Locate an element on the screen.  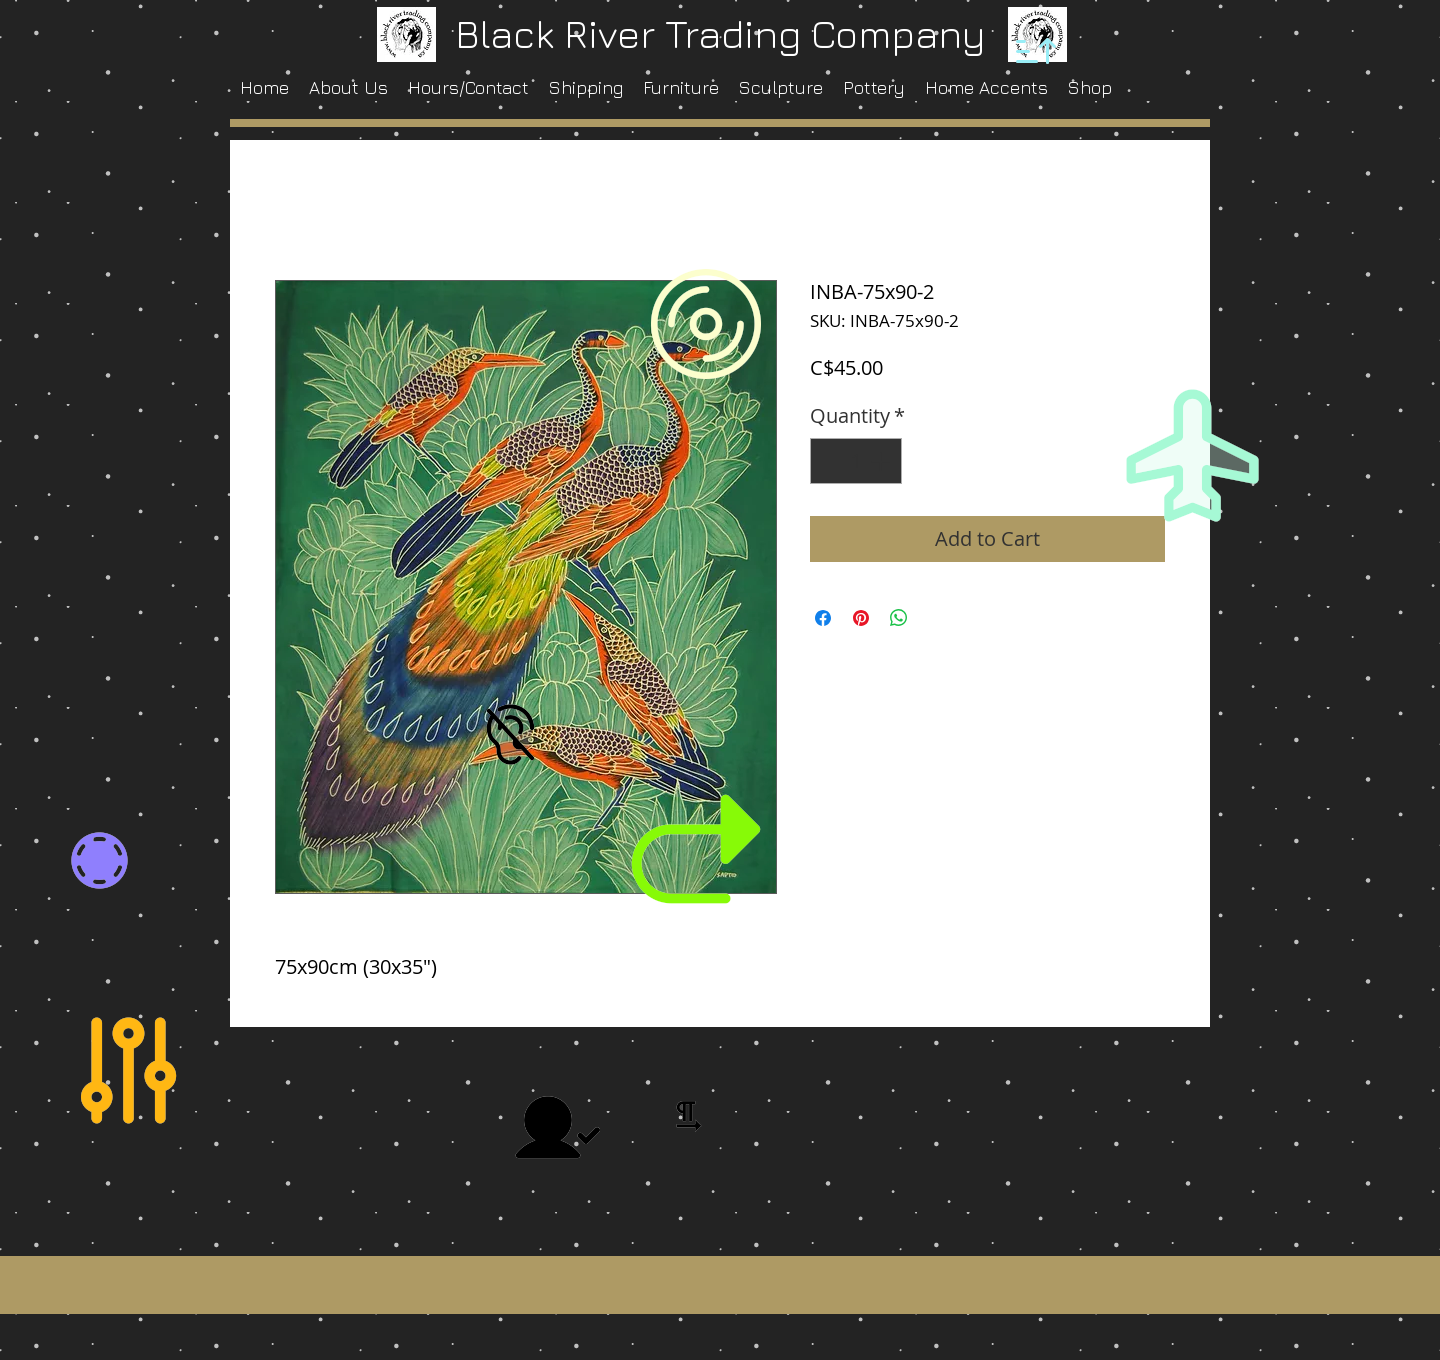
sort items in ascending order is located at coordinates (1036, 52).